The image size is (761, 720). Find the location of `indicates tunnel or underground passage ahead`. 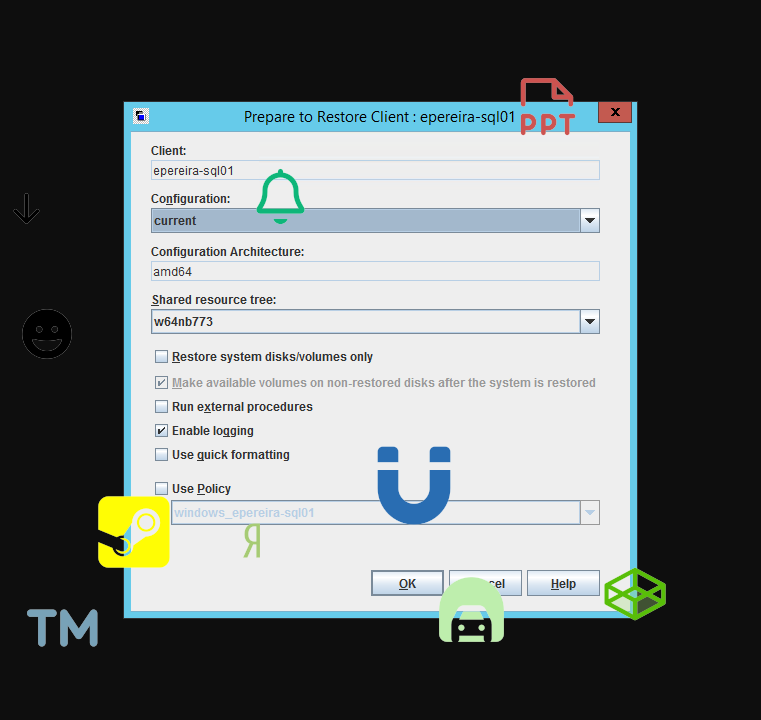

indicates tunnel or underground passage ahead is located at coordinates (471, 609).